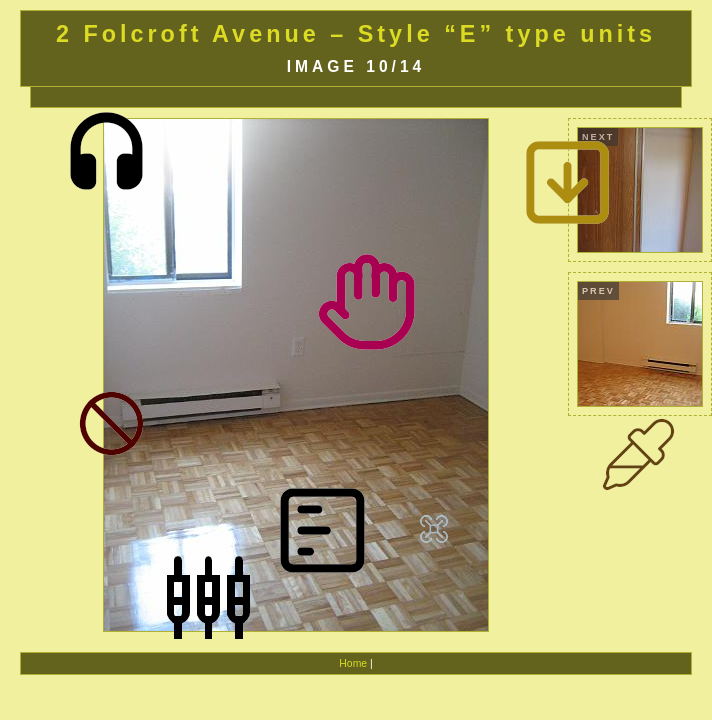 The height and width of the screenshot is (720, 712). Describe the element at coordinates (567, 182) in the screenshot. I see `download file or content` at that location.